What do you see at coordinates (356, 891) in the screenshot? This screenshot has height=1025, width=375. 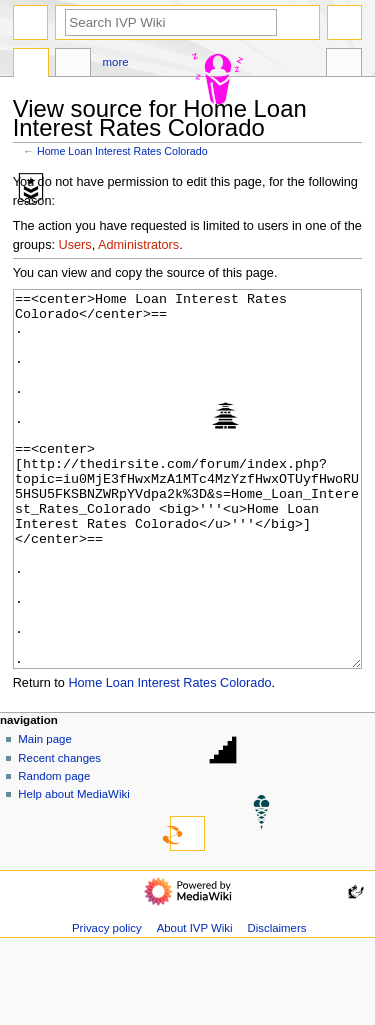 I see `indicates shark attack or danger zone in a game` at bounding box center [356, 891].